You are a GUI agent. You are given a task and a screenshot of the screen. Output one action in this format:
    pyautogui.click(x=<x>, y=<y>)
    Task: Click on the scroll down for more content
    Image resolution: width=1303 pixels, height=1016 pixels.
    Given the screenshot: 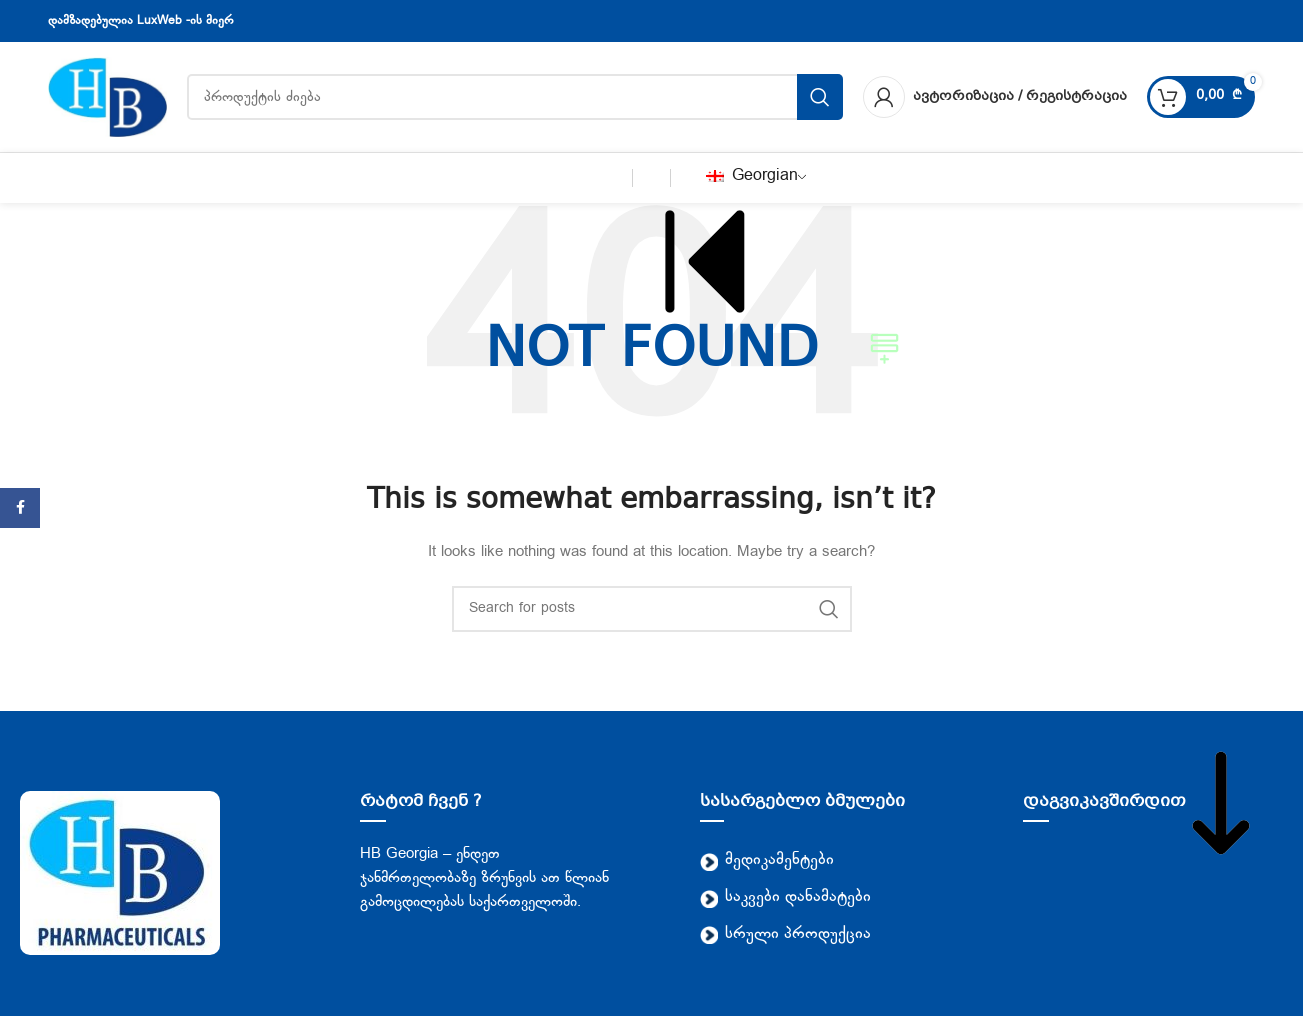 What is the action you would take?
    pyautogui.click(x=1221, y=803)
    